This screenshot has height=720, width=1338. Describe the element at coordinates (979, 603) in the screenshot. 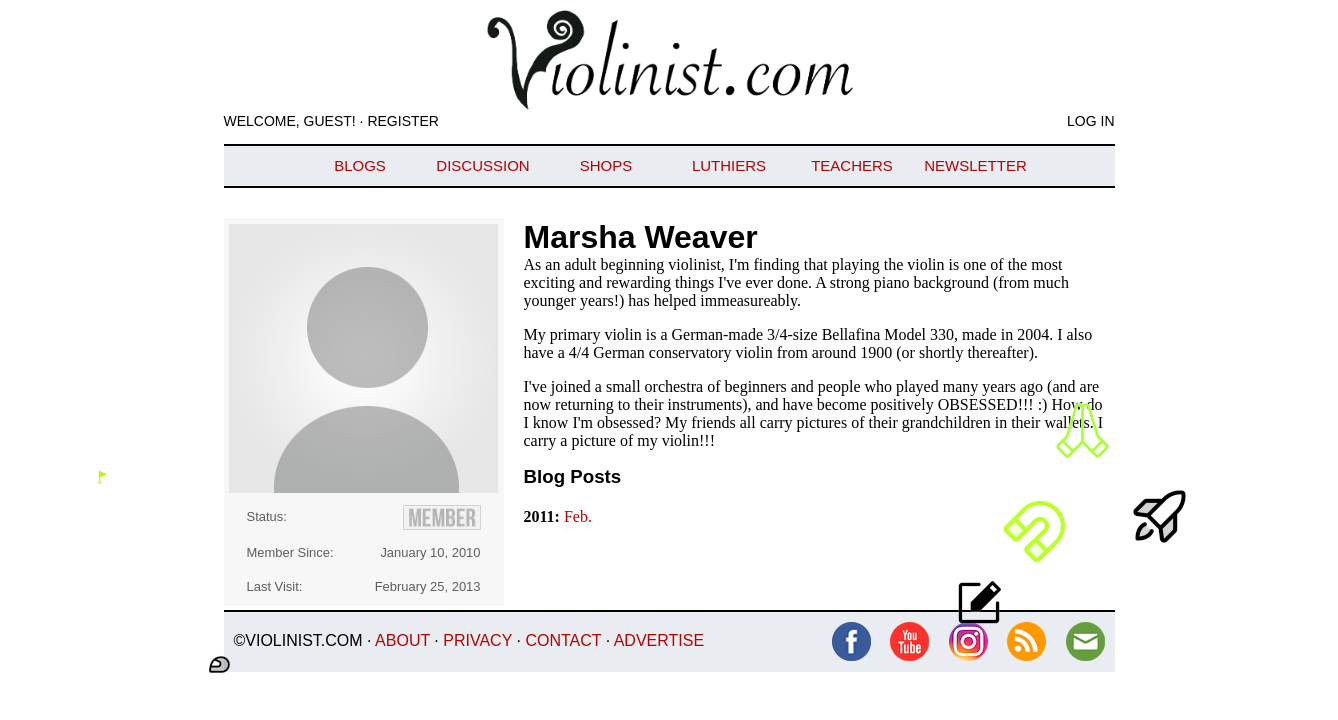

I see `compose a new note` at that location.